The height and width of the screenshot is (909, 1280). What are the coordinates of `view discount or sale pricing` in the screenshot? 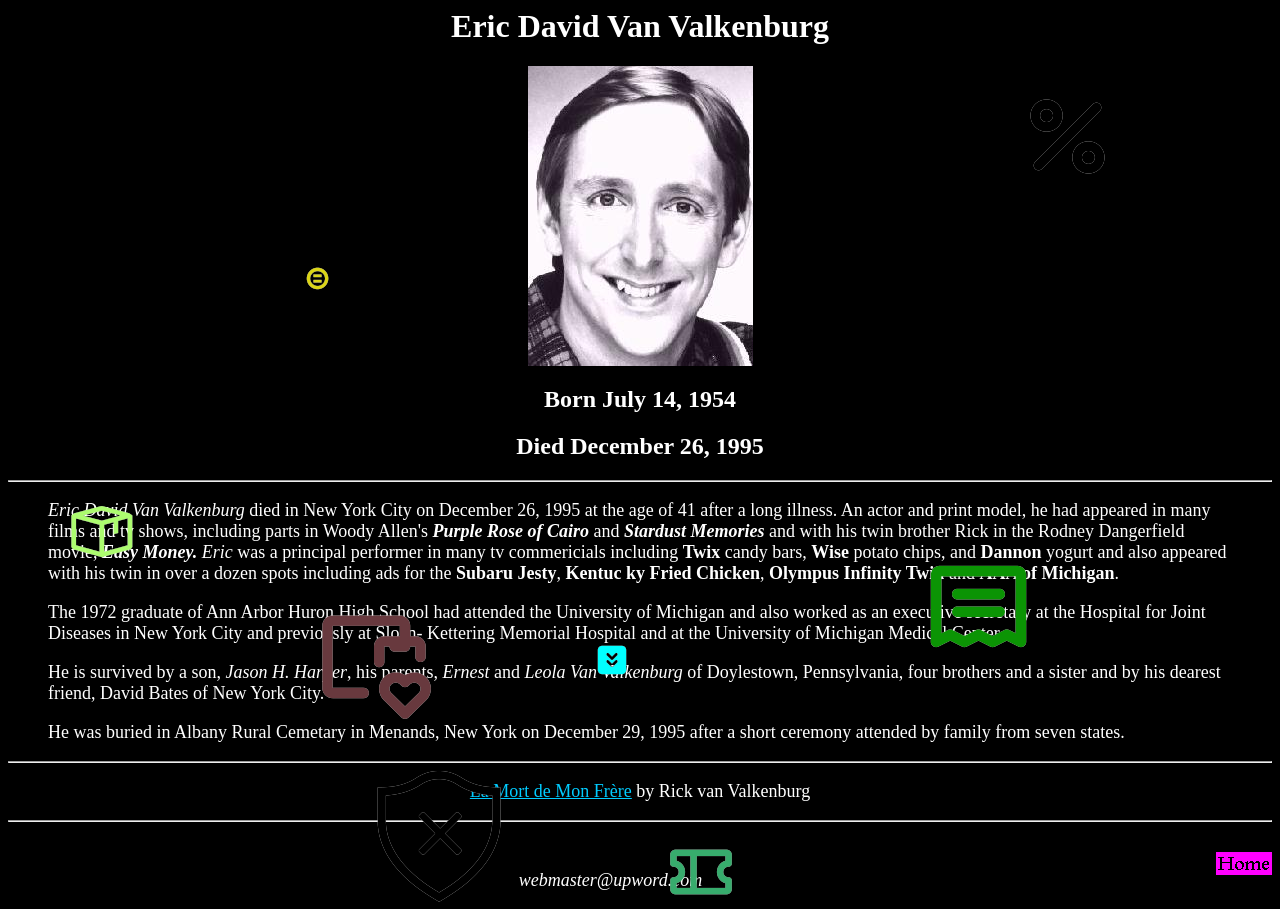 It's located at (1067, 136).